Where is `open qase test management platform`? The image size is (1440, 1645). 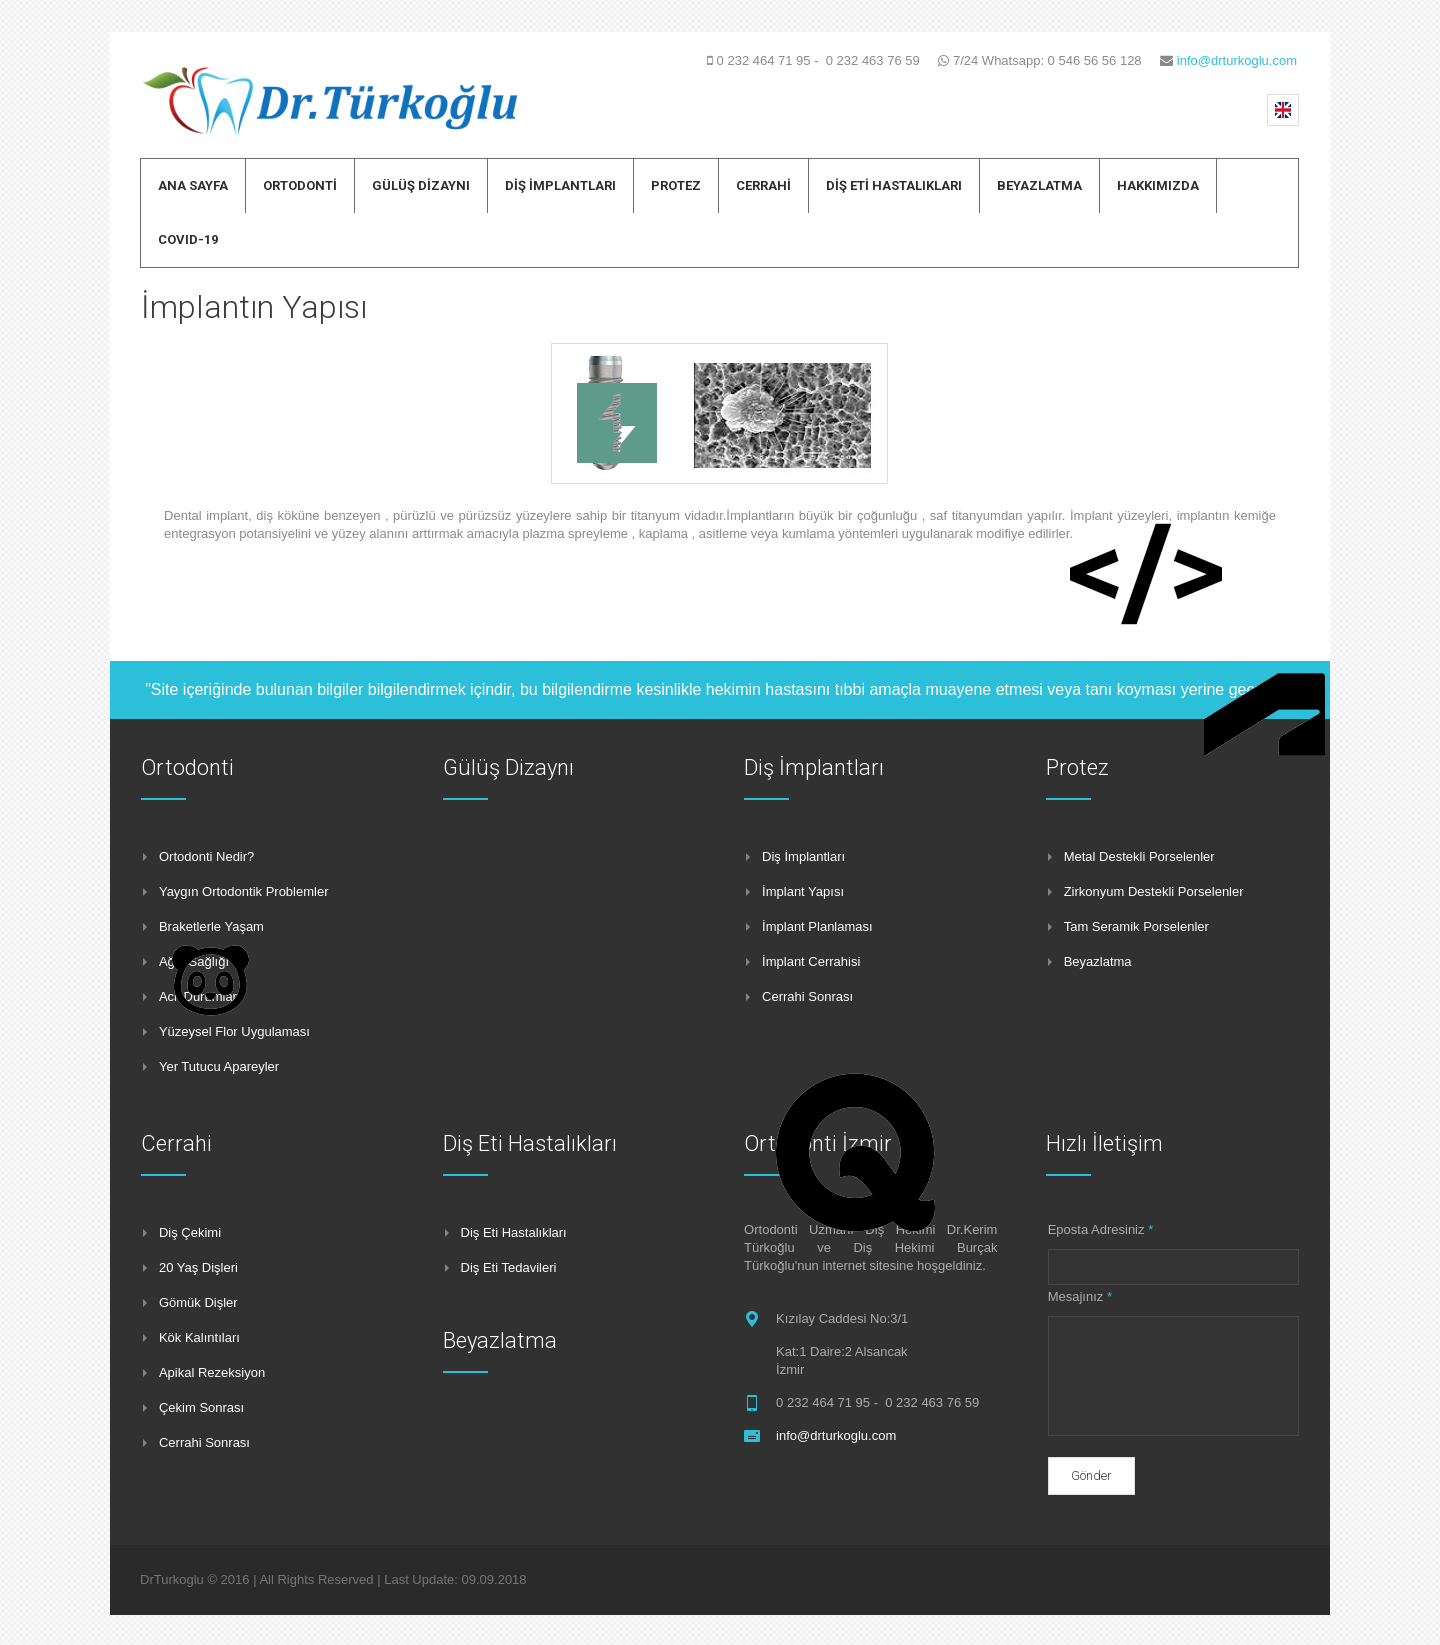 open qase test management platform is located at coordinates (855, 1152).